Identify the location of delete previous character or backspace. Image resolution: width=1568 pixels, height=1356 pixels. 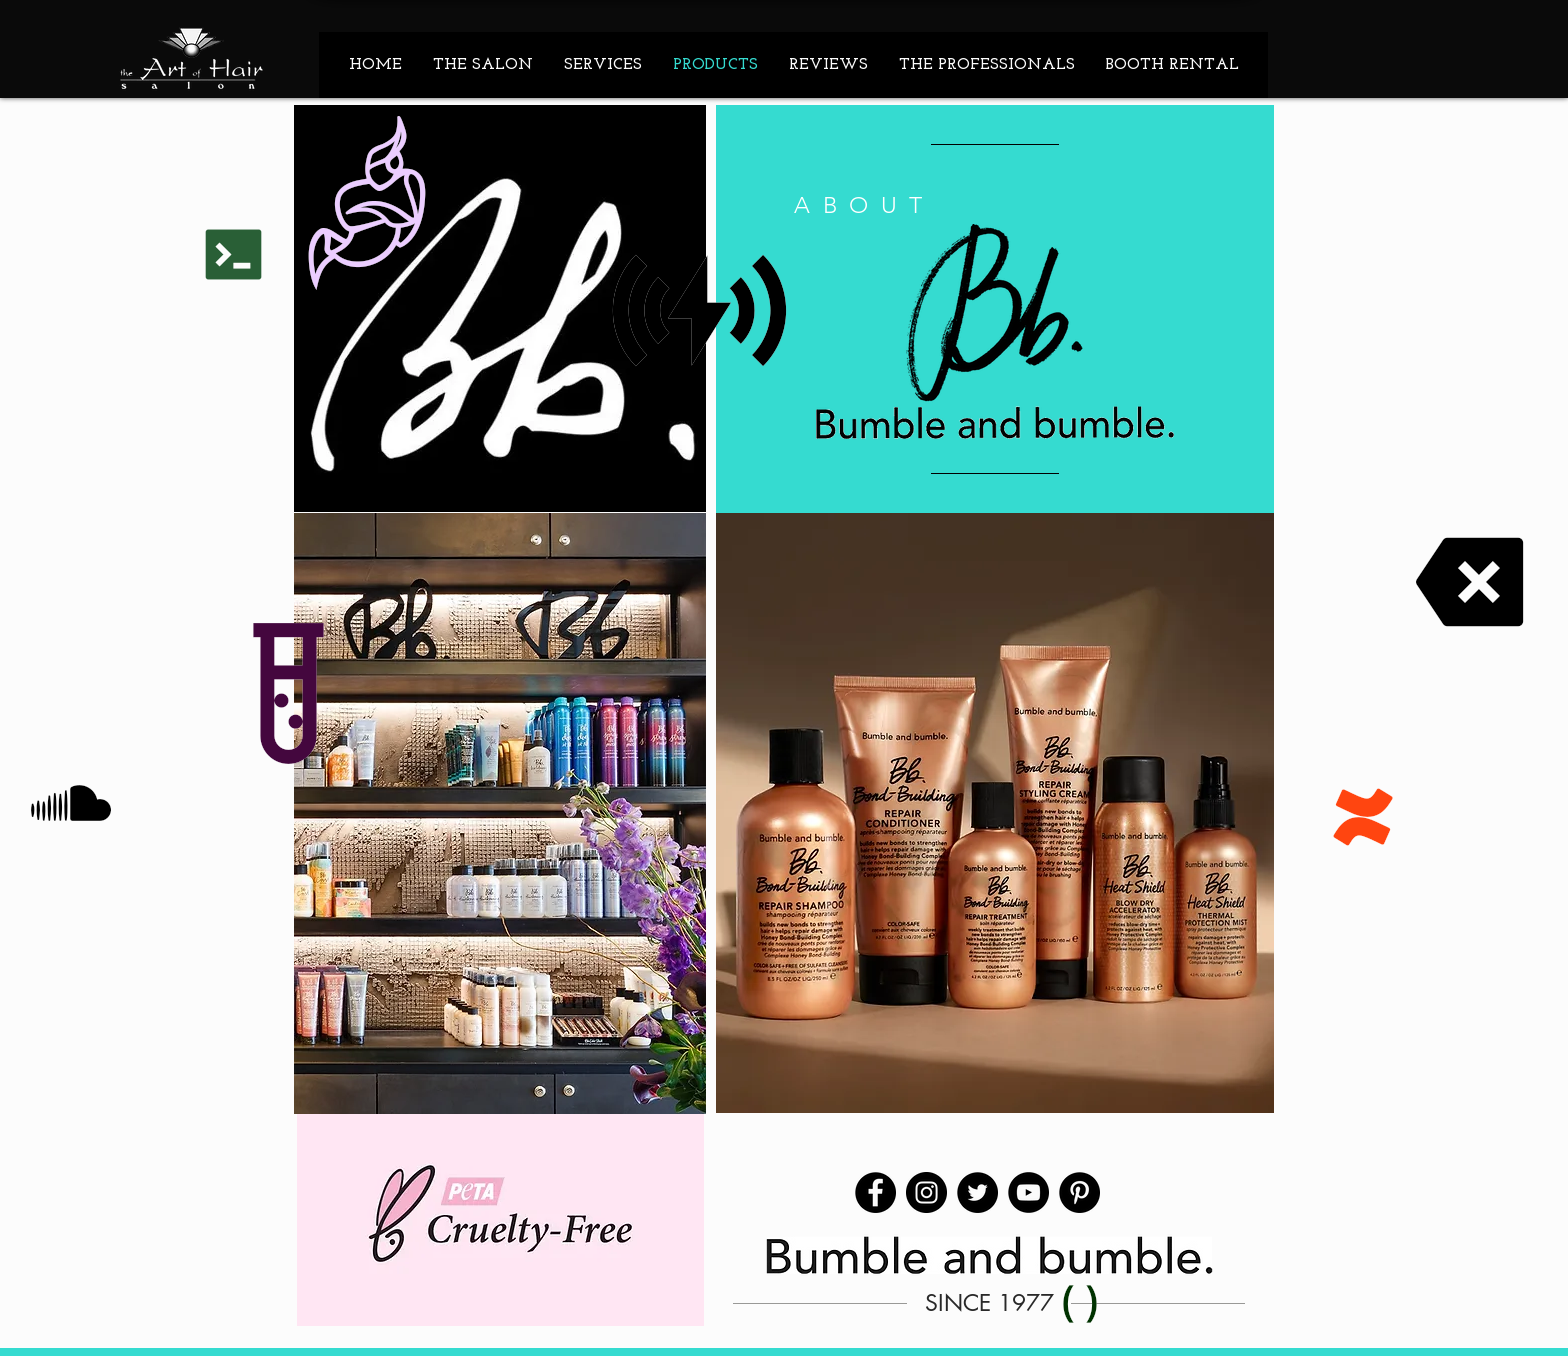
(1474, 582).